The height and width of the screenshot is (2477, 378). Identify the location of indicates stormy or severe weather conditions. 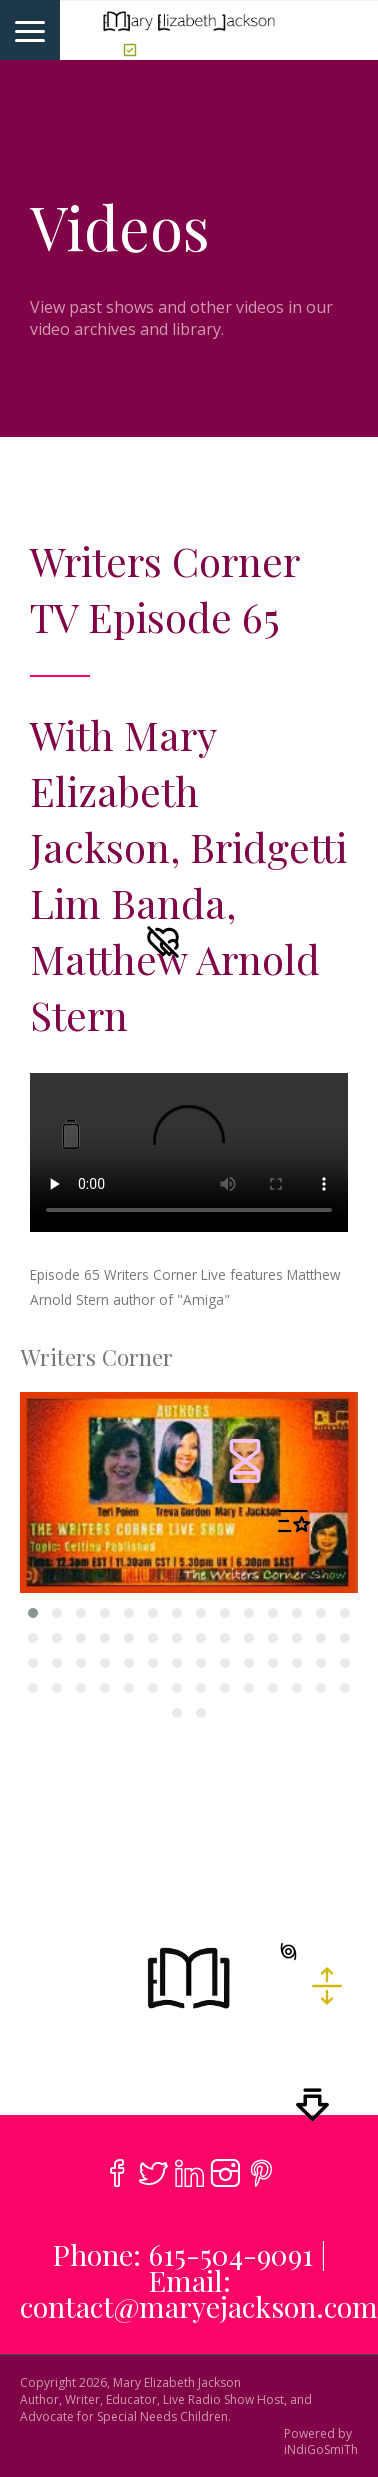
(288, 1951).